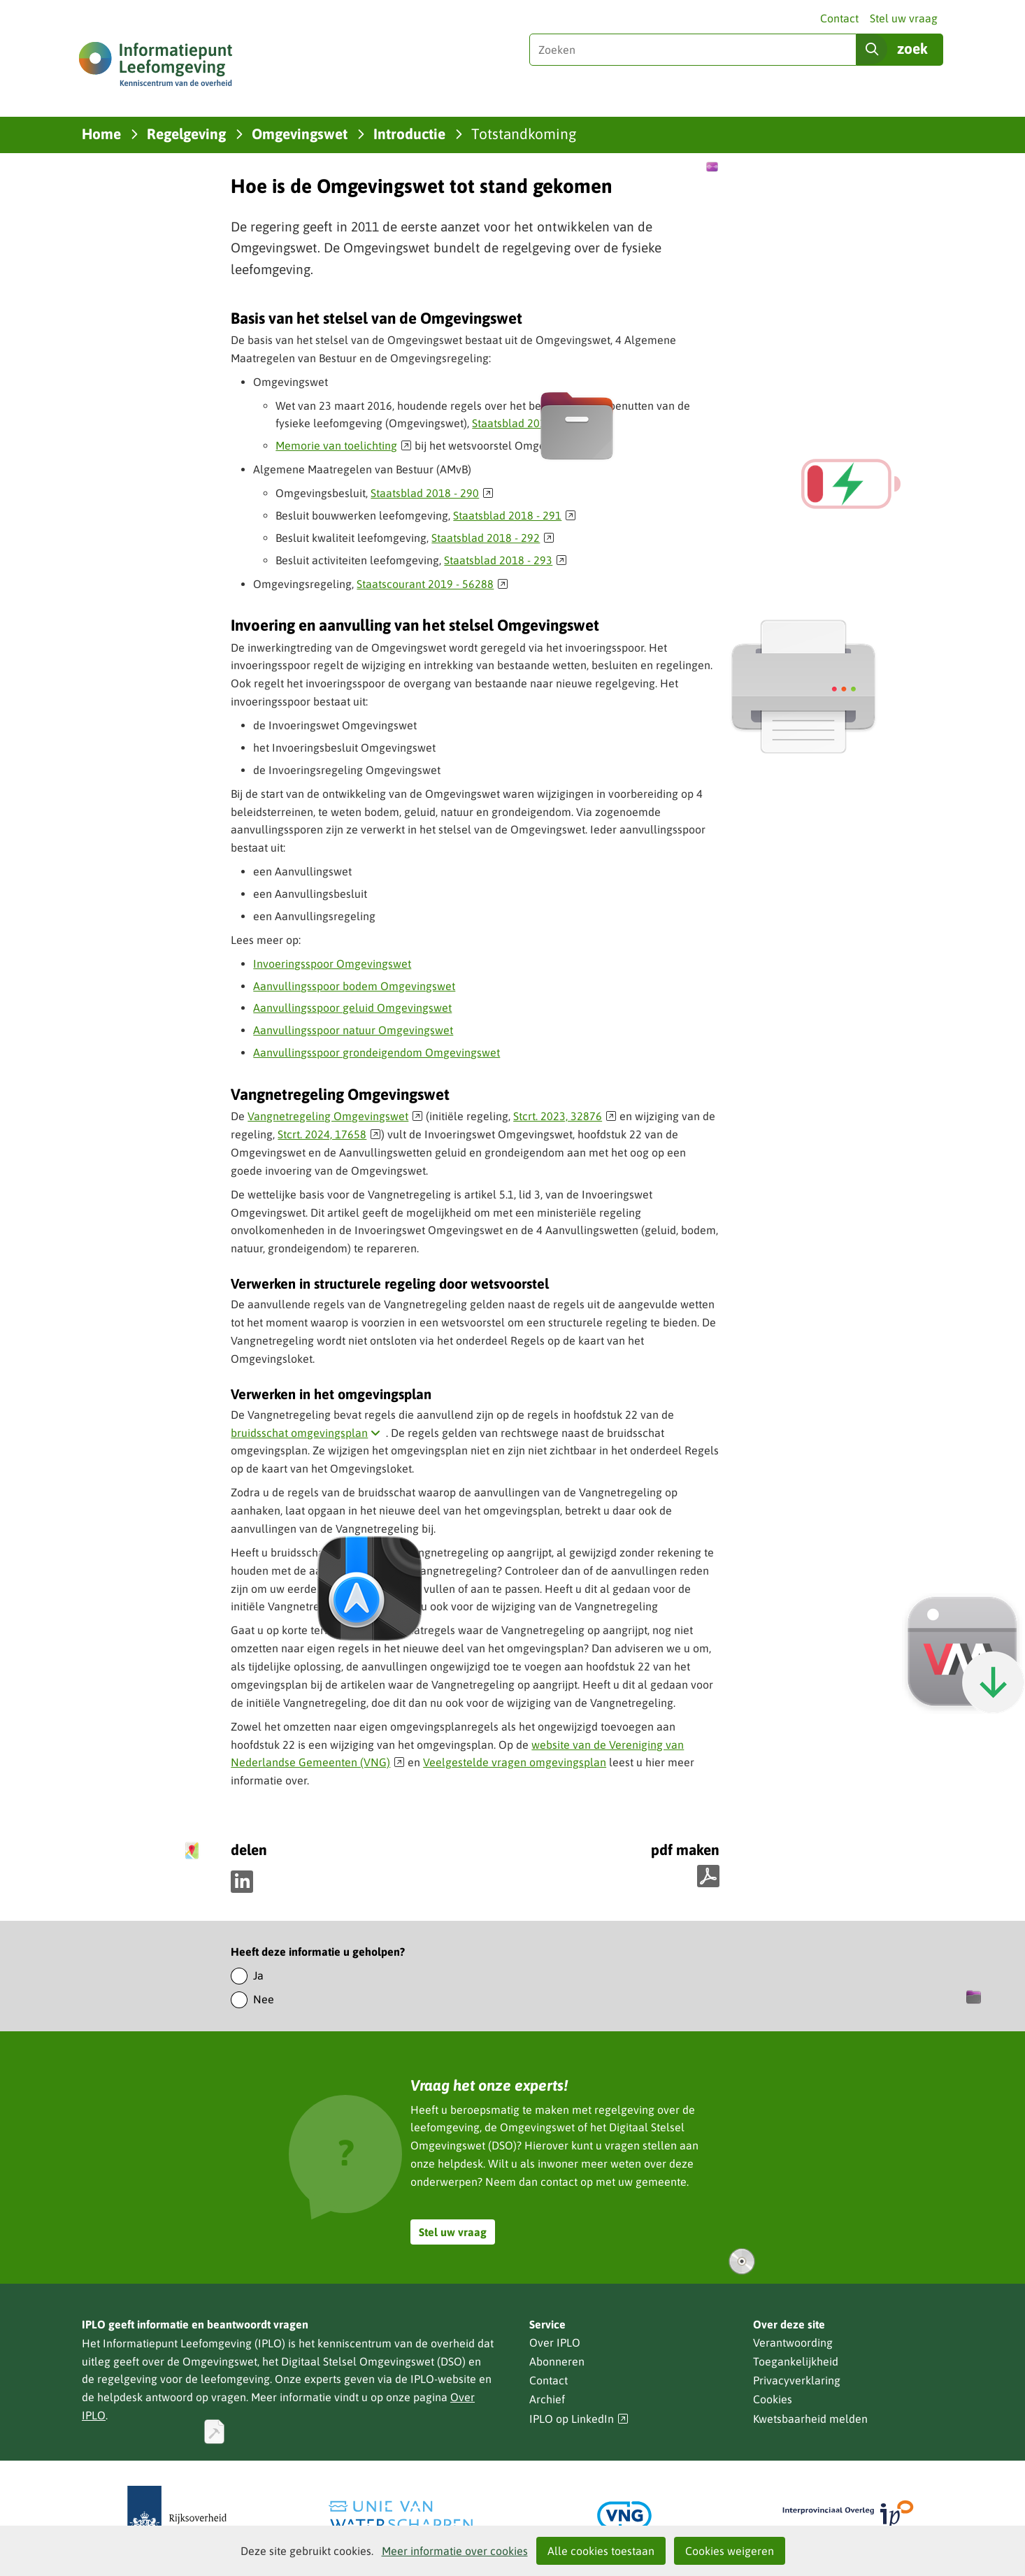 The width and height of the screenshot is (1025, 2576). Describe the element at coordinates (712, 166) in the screenshot. I see `open the sound recorder app` at that location.